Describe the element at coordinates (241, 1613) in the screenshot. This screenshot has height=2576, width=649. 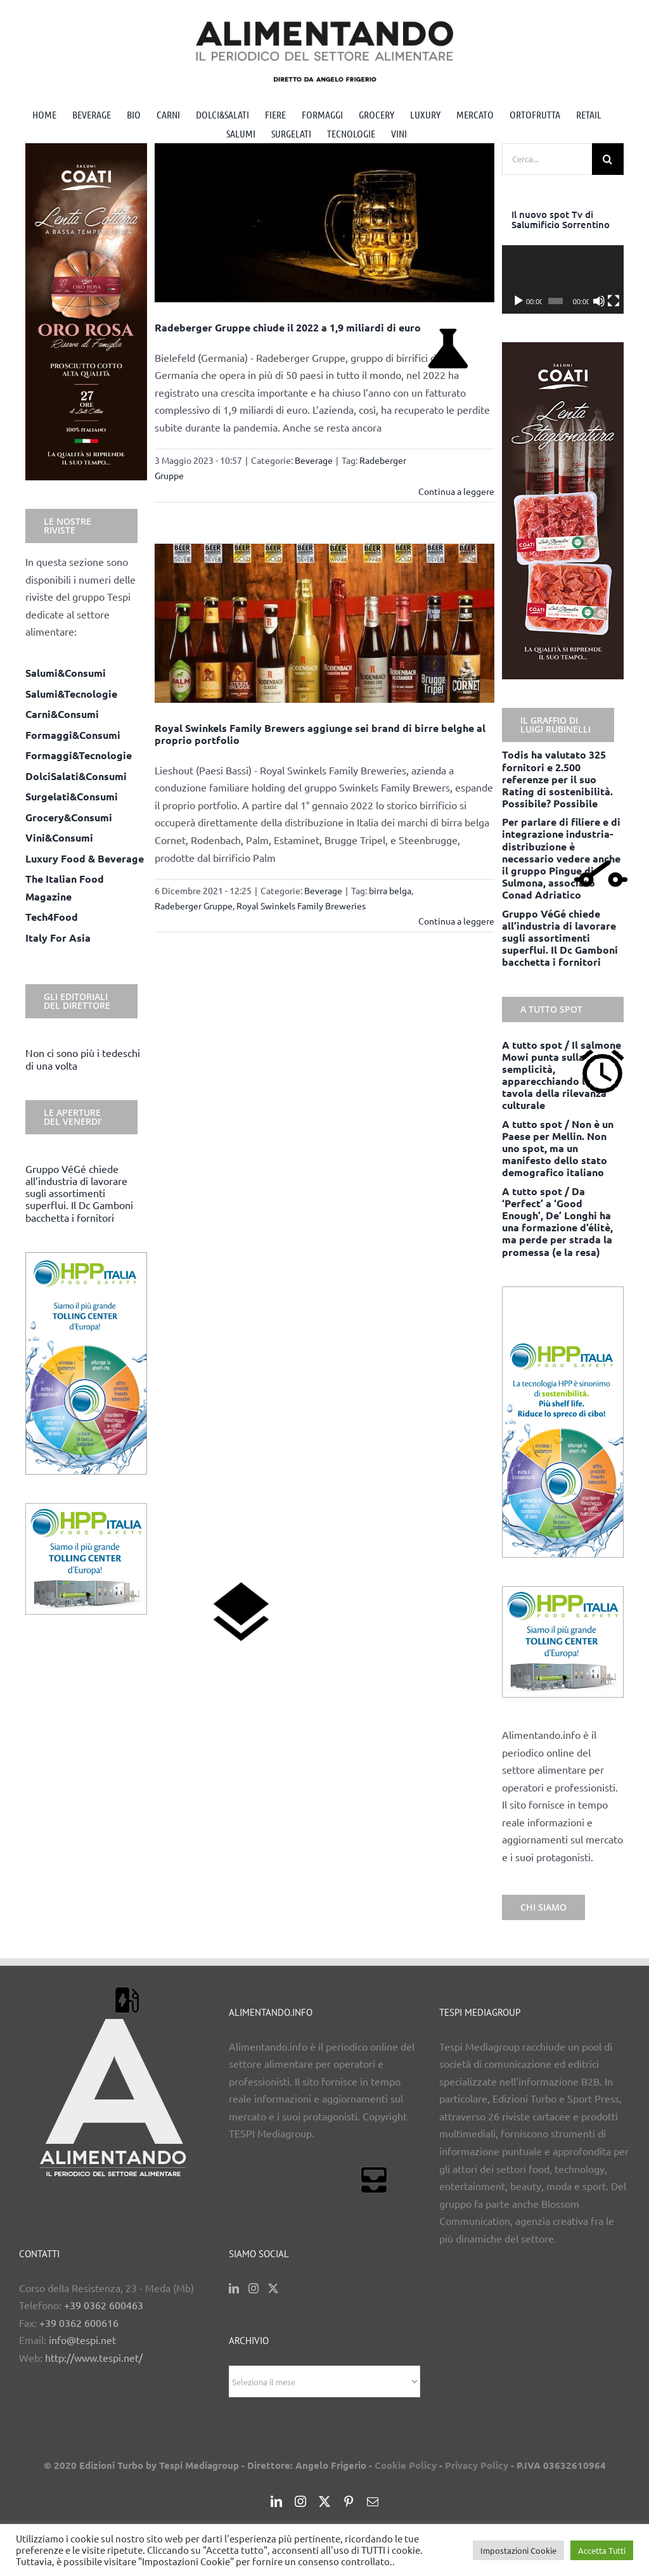
I see `toggle map layers or overlays` at that location.